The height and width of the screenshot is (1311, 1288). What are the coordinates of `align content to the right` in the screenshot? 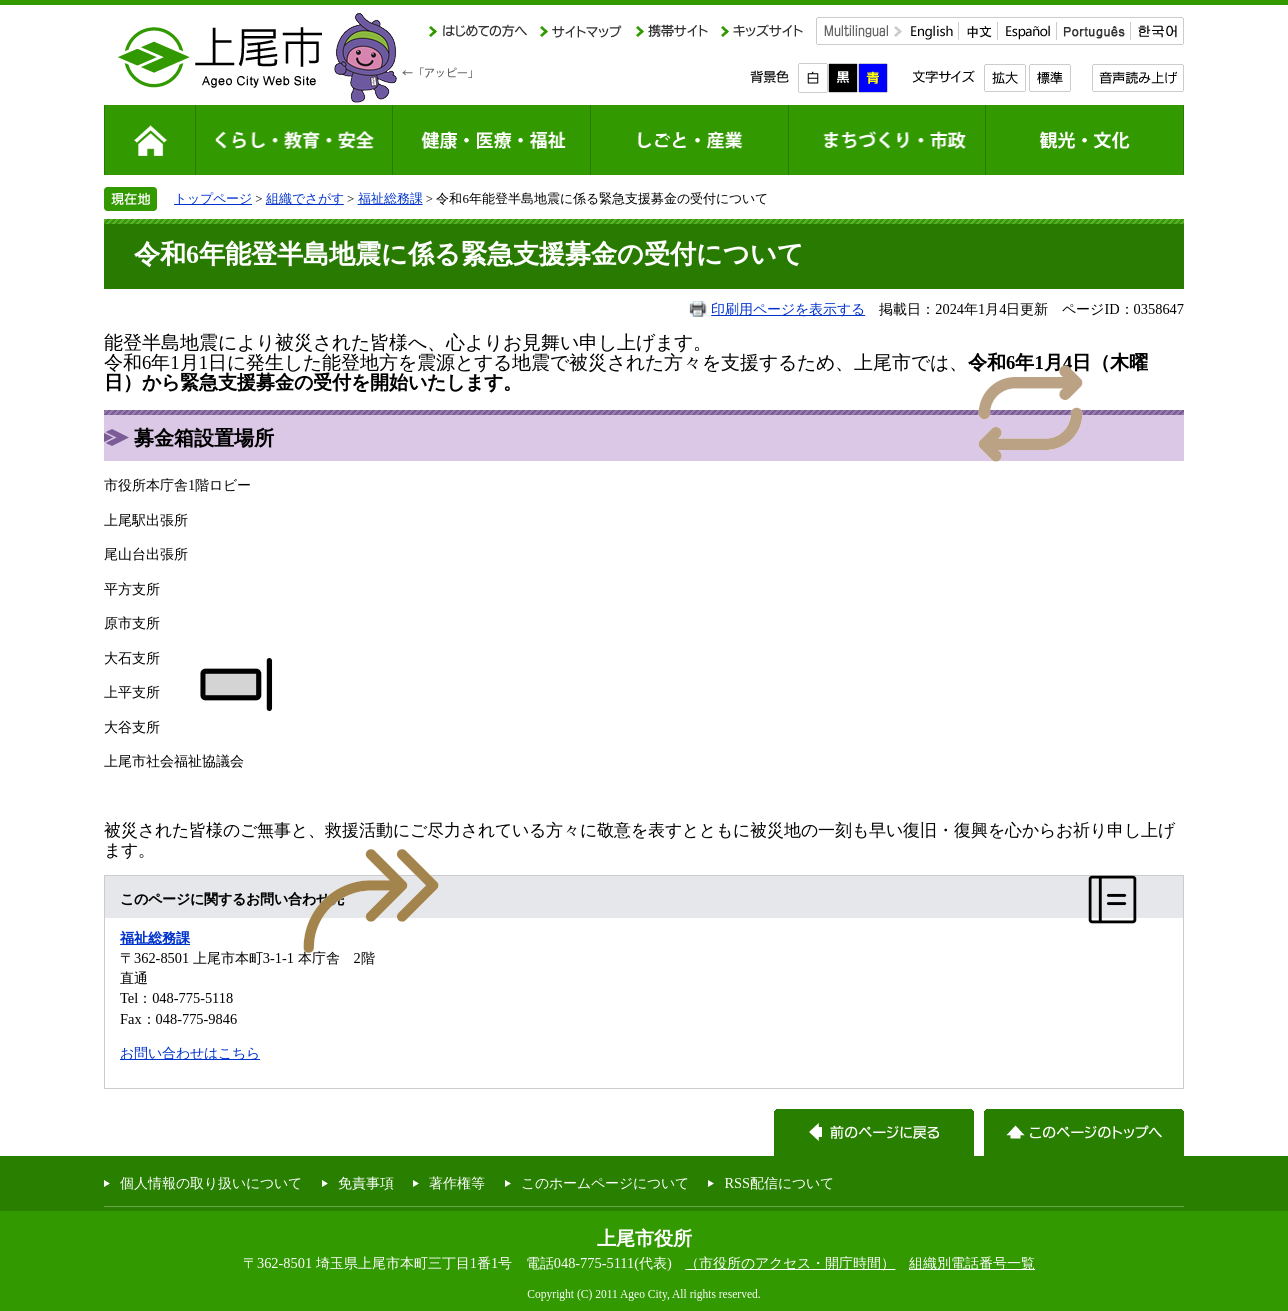 It's located at (237, 684).